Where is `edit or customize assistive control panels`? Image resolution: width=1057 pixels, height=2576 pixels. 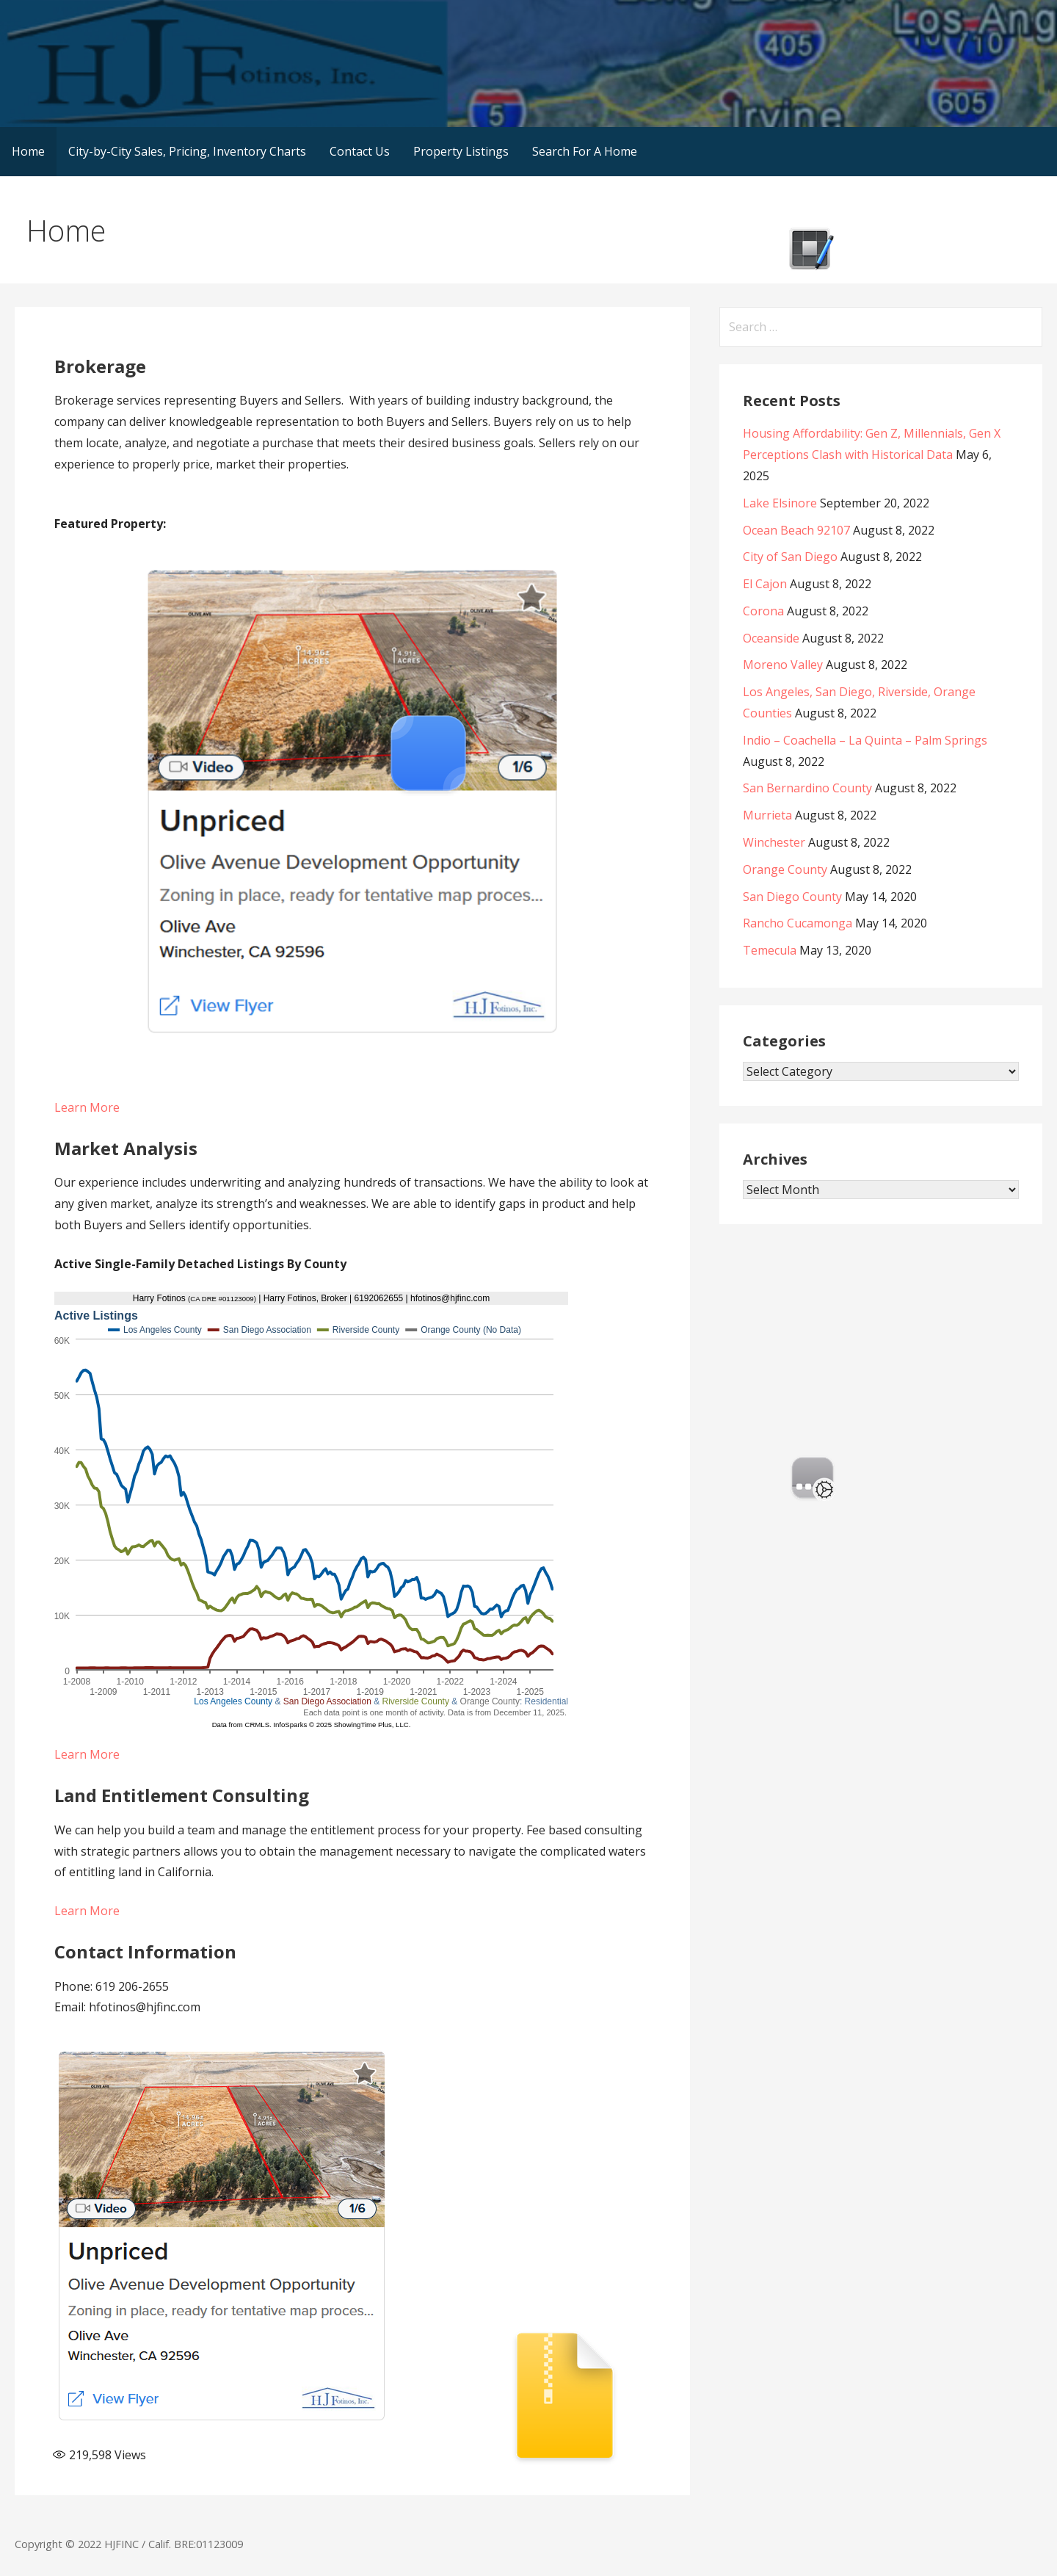 edit or customize assistive control panels is located at coordinates (811, 247).